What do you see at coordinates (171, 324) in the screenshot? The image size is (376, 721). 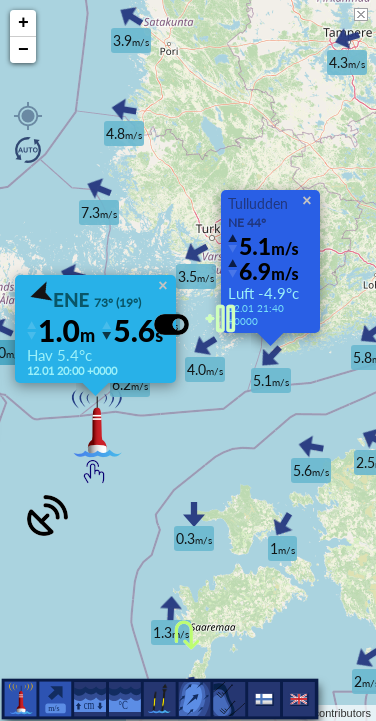 I see `toggle switch in the on position` at bounding box center [171, 324].